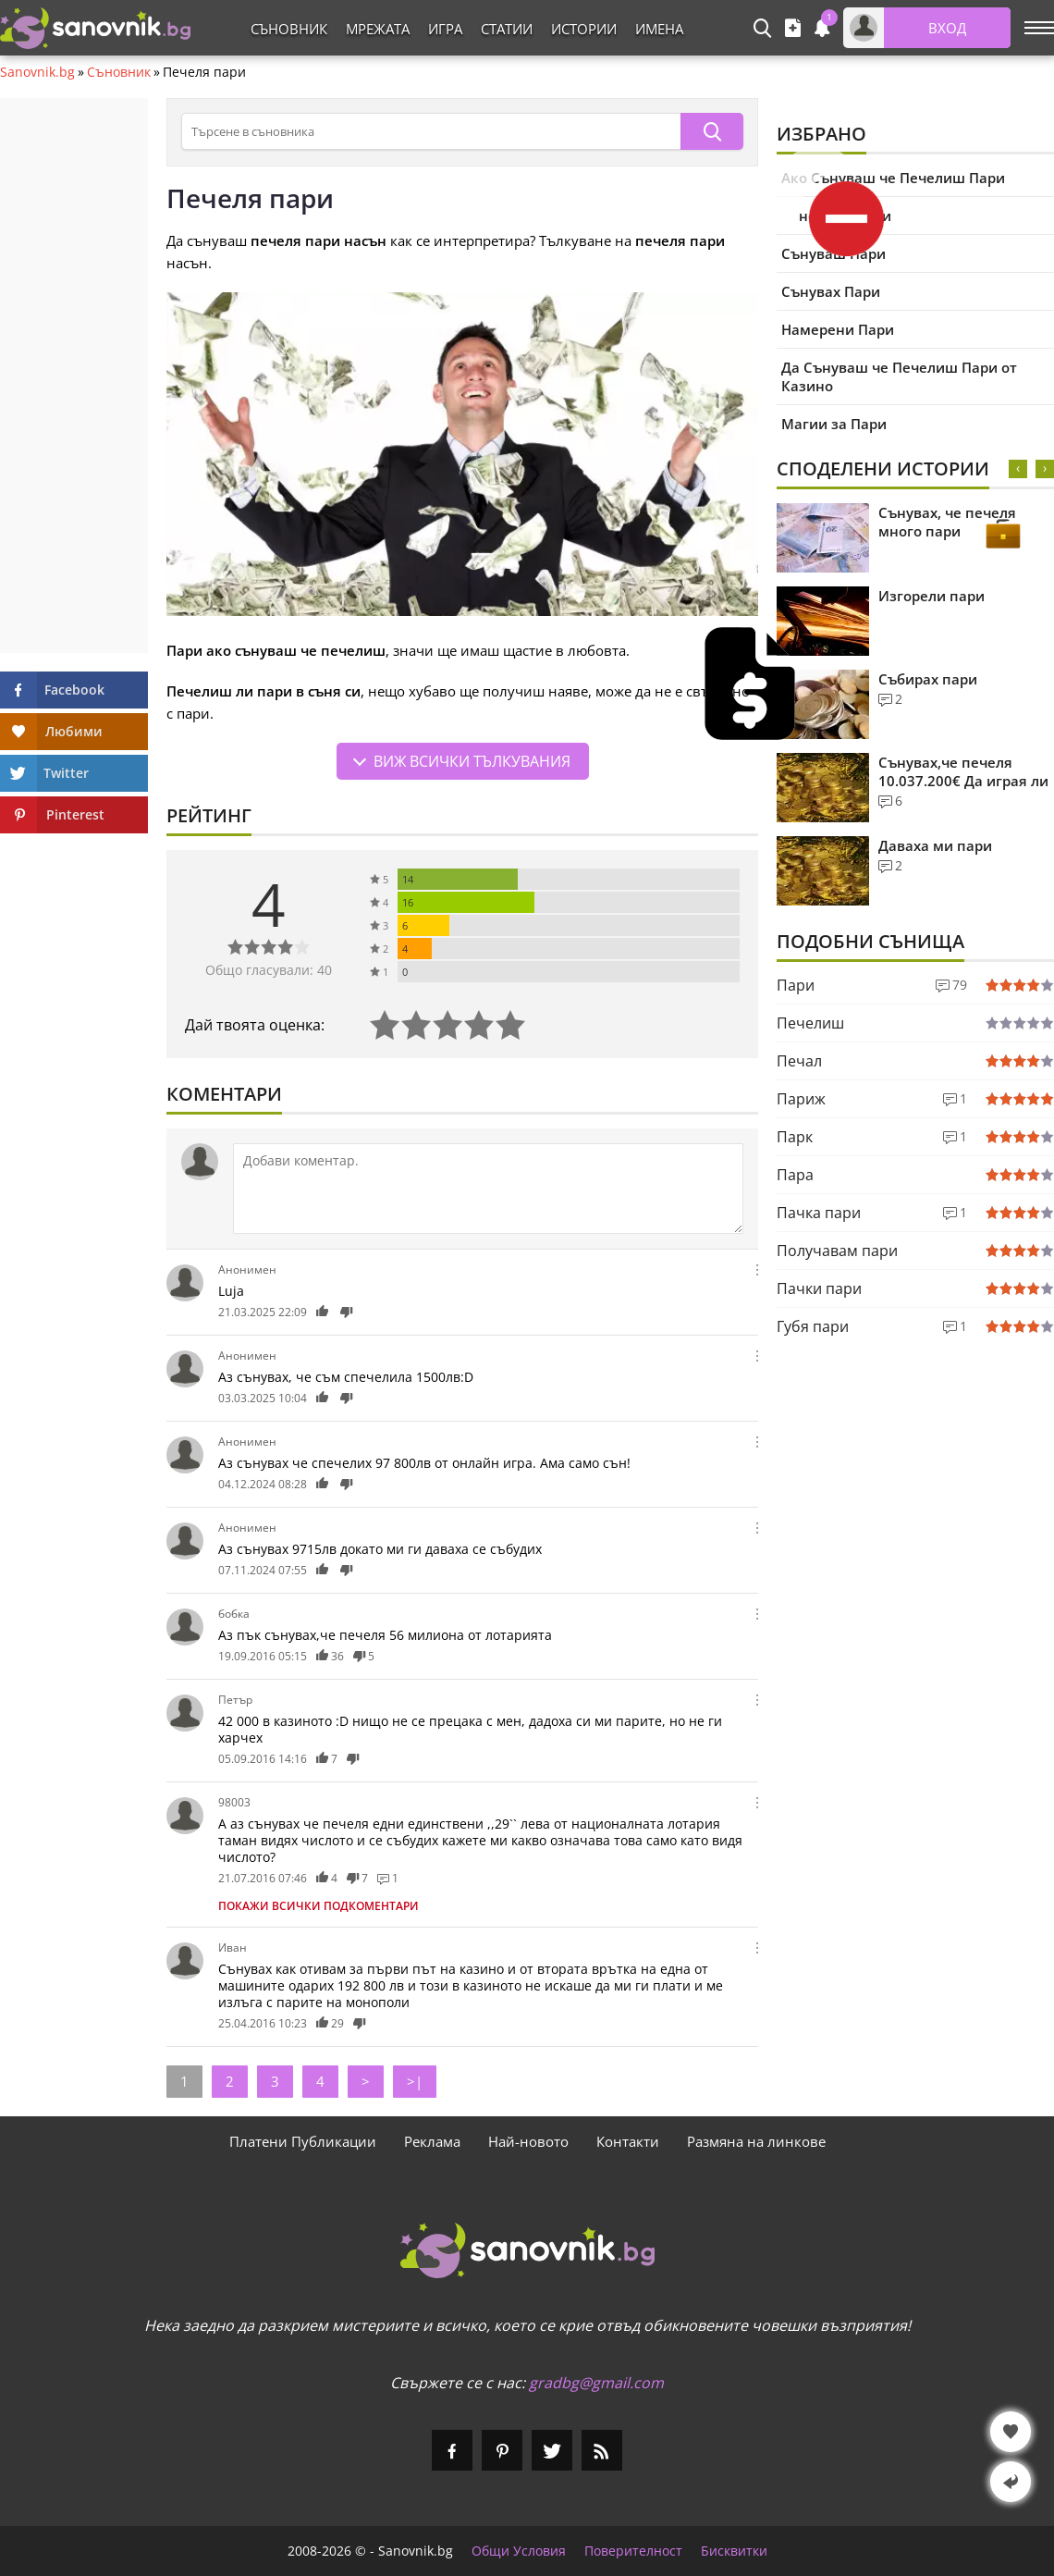 The height and width of the screenshot is (2576, 1054). Describe the element at coordinates (1003, 534) in the screenshot. I see `access work or business files` at that location.